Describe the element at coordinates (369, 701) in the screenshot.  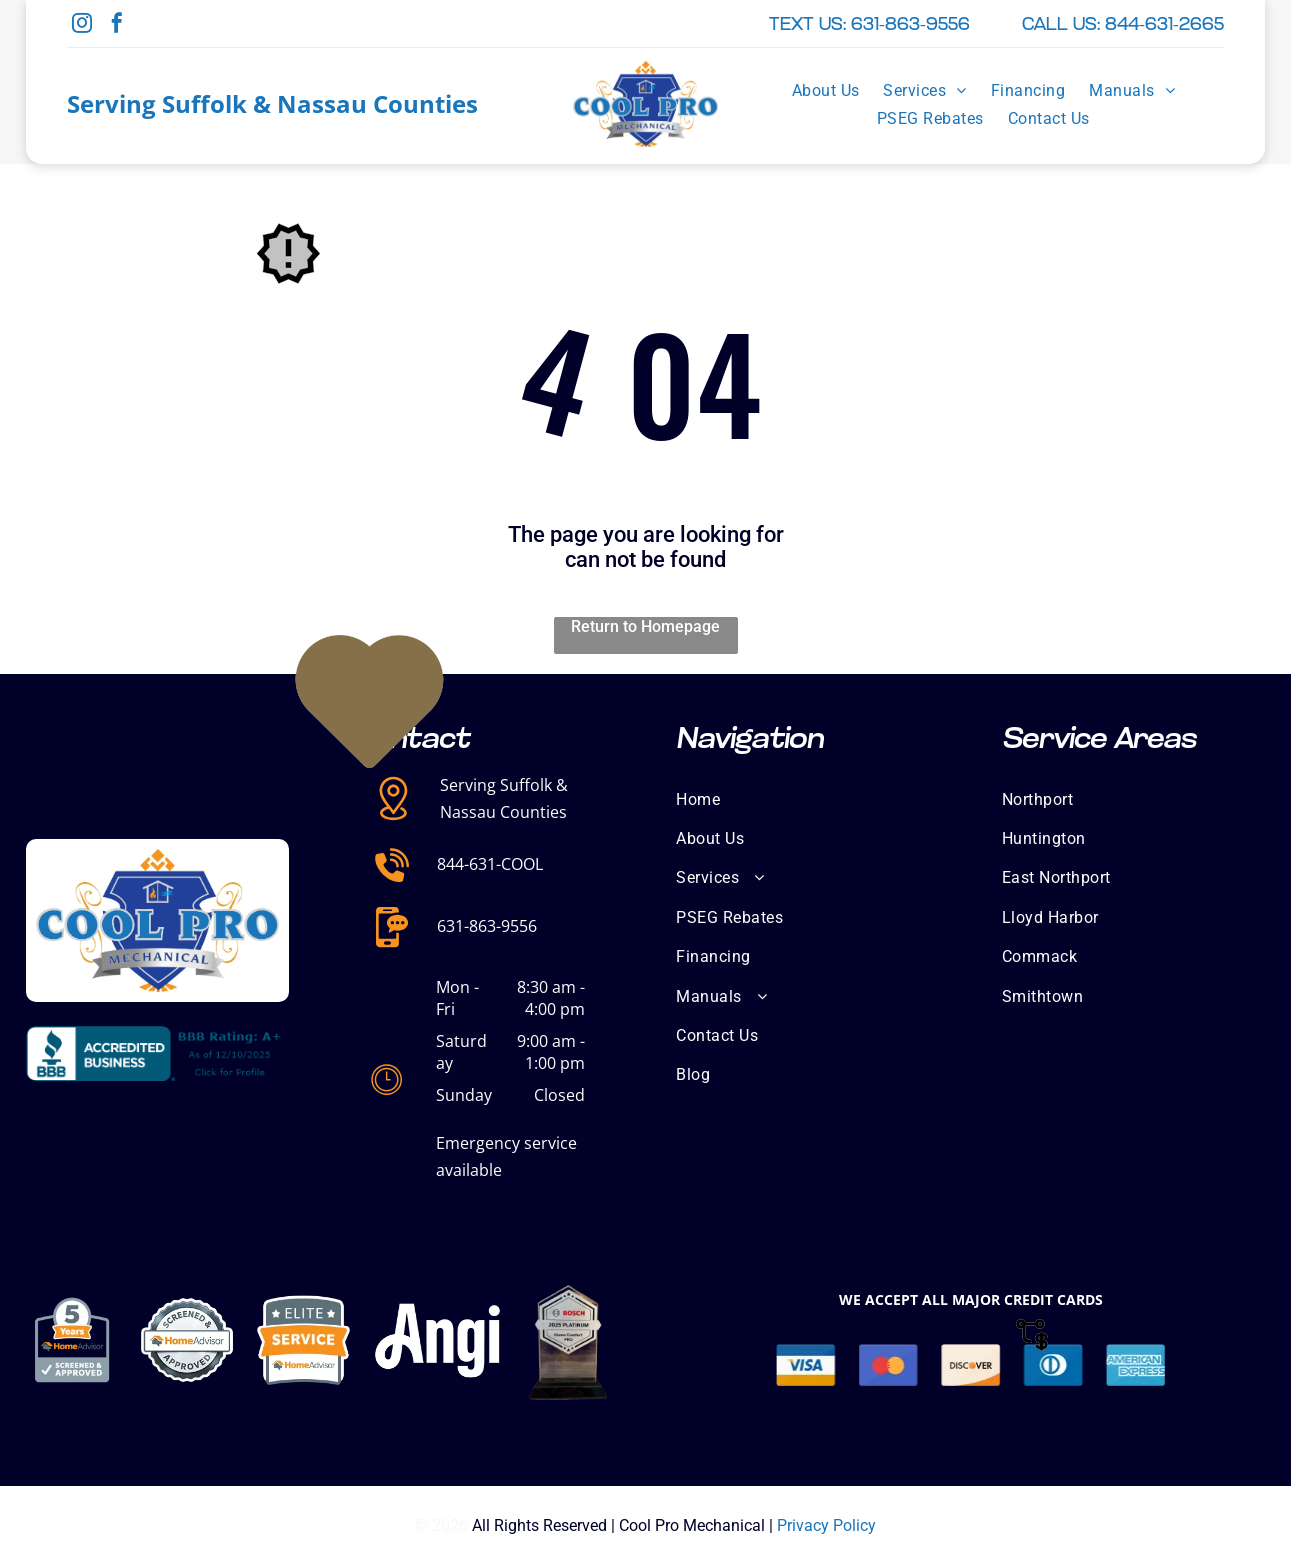
I see `add to favorites` at that location.